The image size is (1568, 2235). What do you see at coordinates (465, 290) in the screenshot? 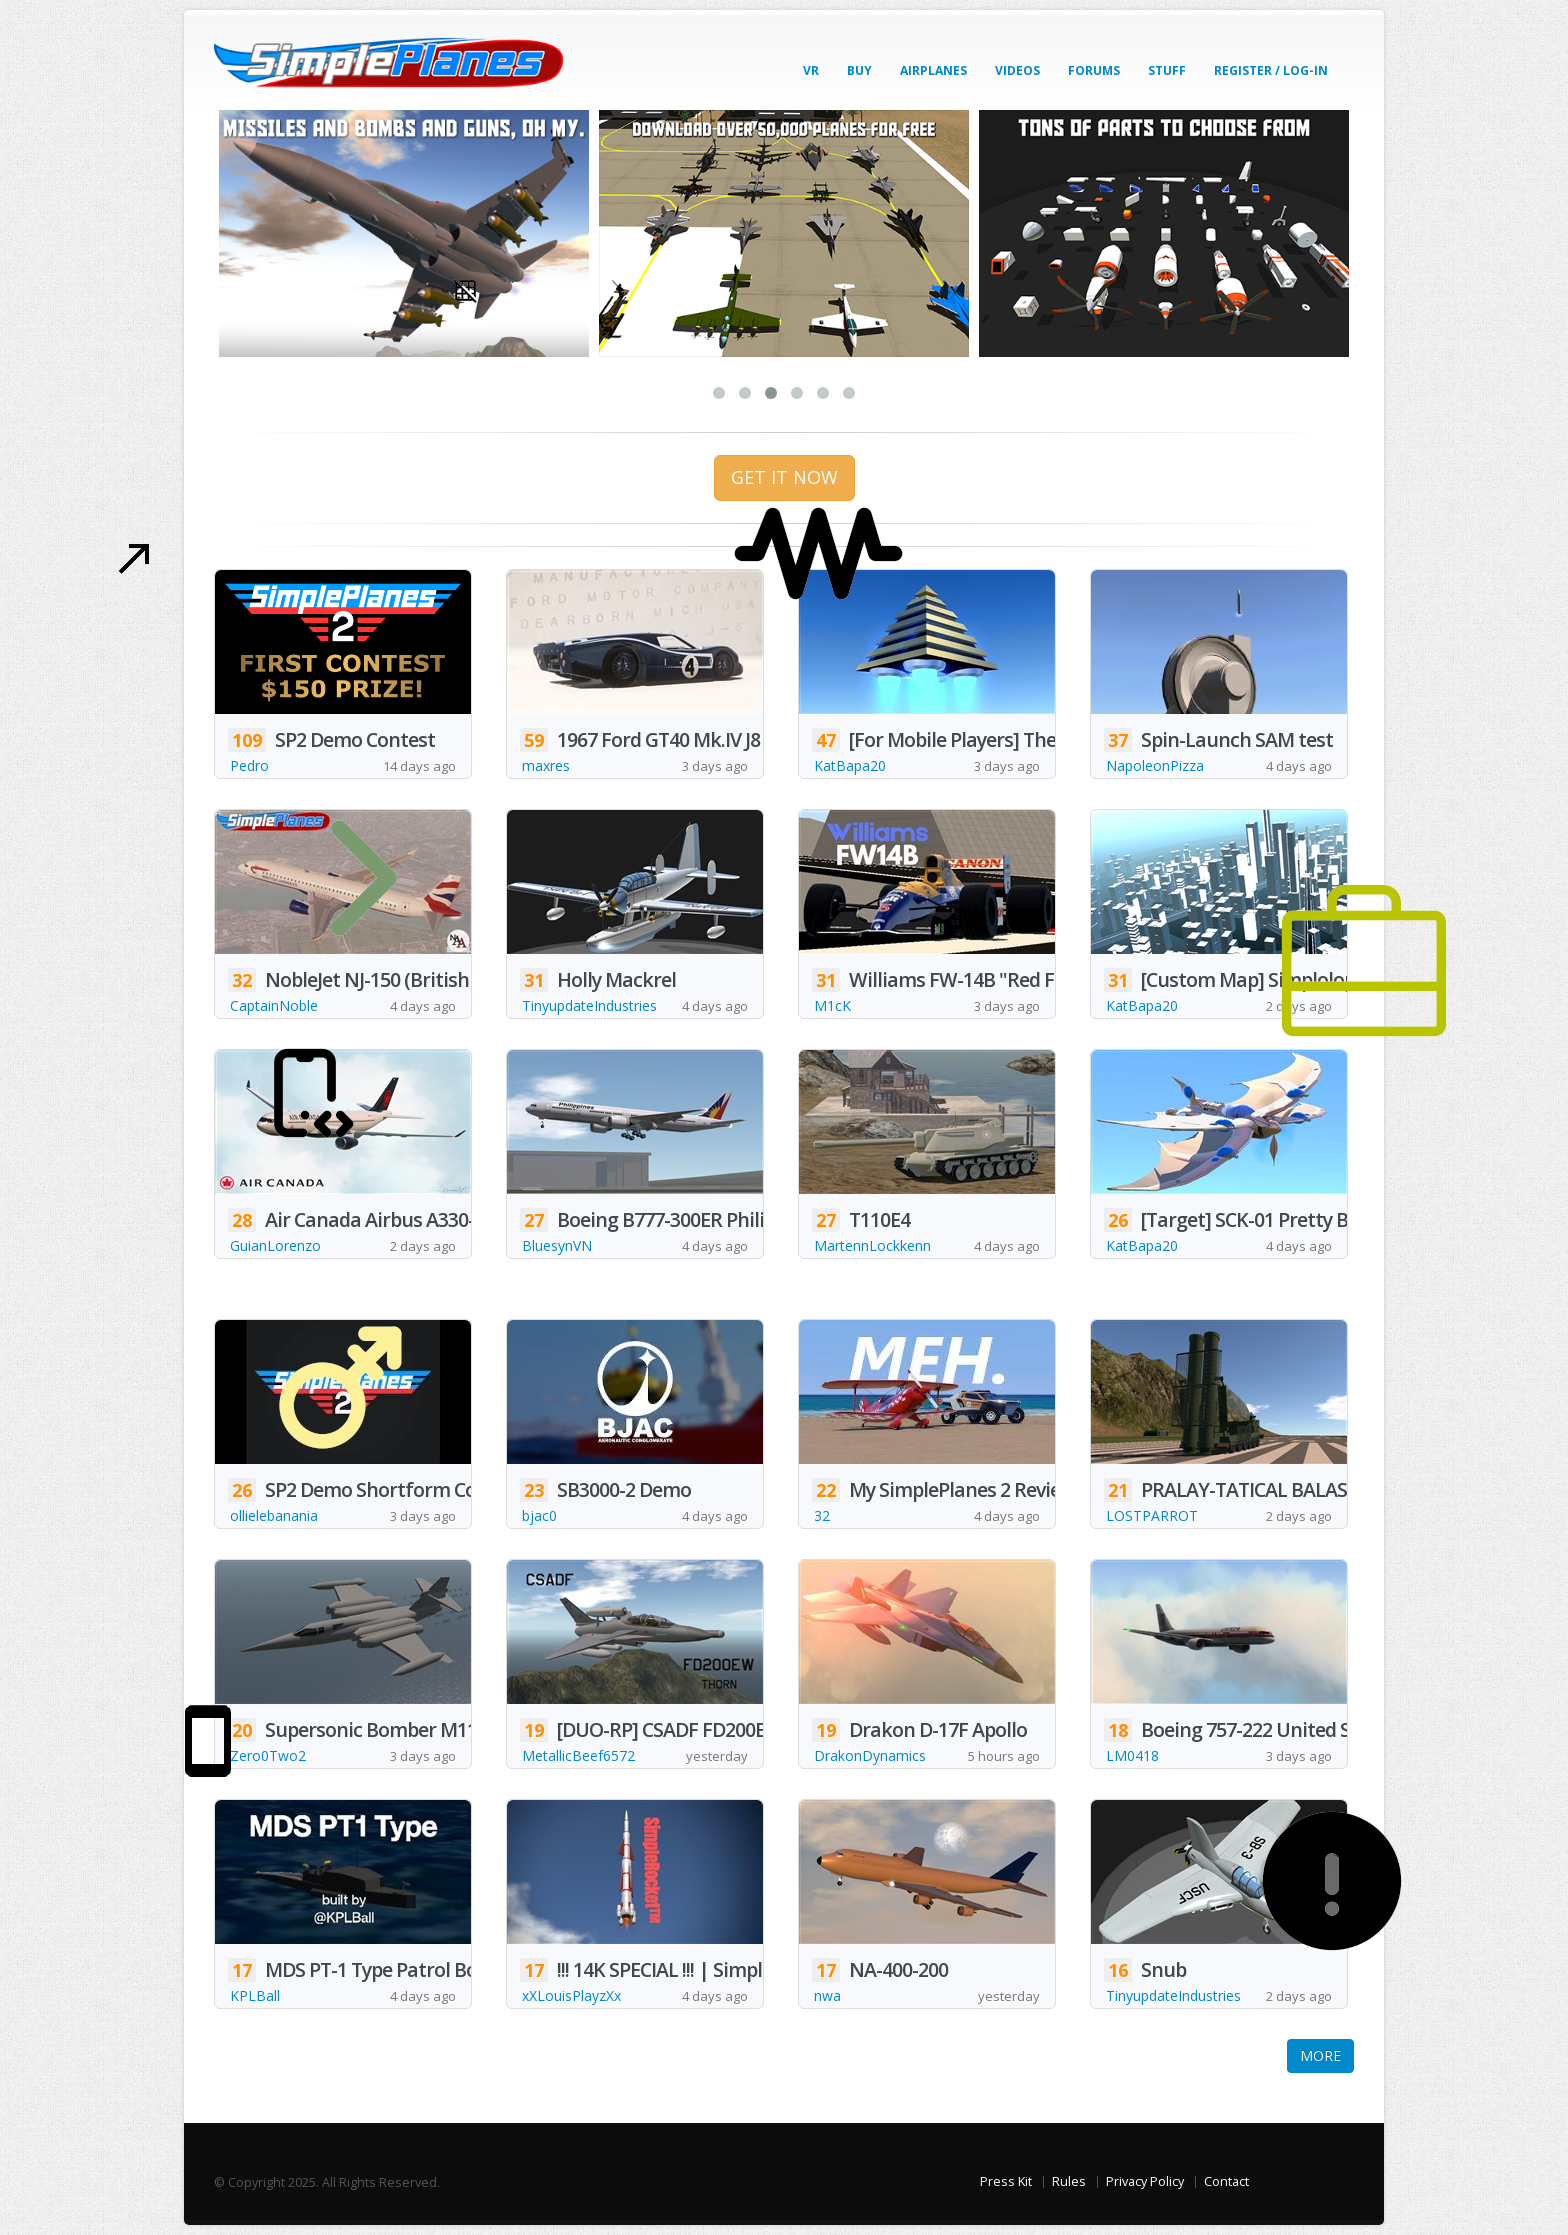
I see `disable grid view` at bounding box center [465, 290].